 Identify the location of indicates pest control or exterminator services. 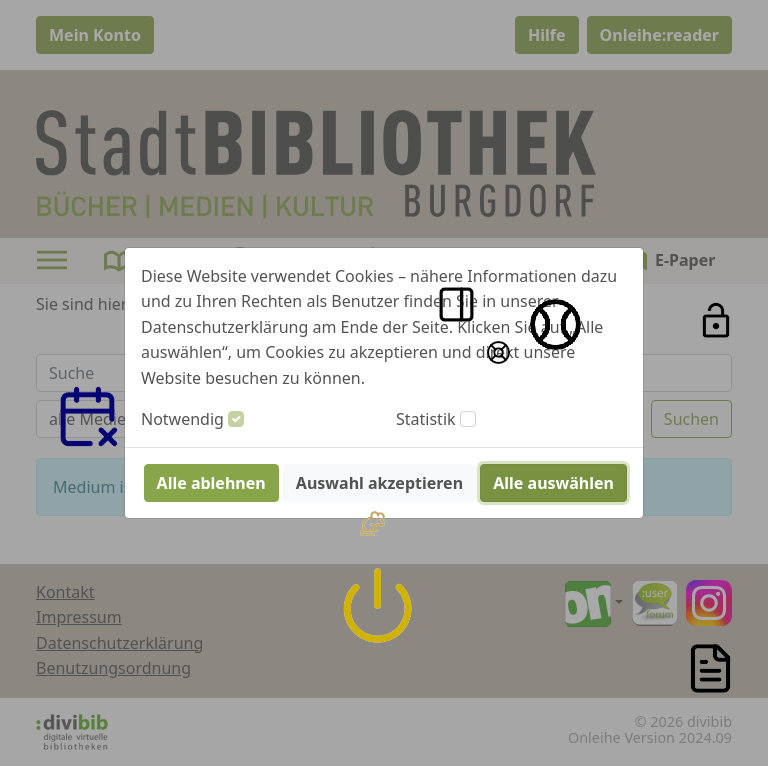
(372, 523).